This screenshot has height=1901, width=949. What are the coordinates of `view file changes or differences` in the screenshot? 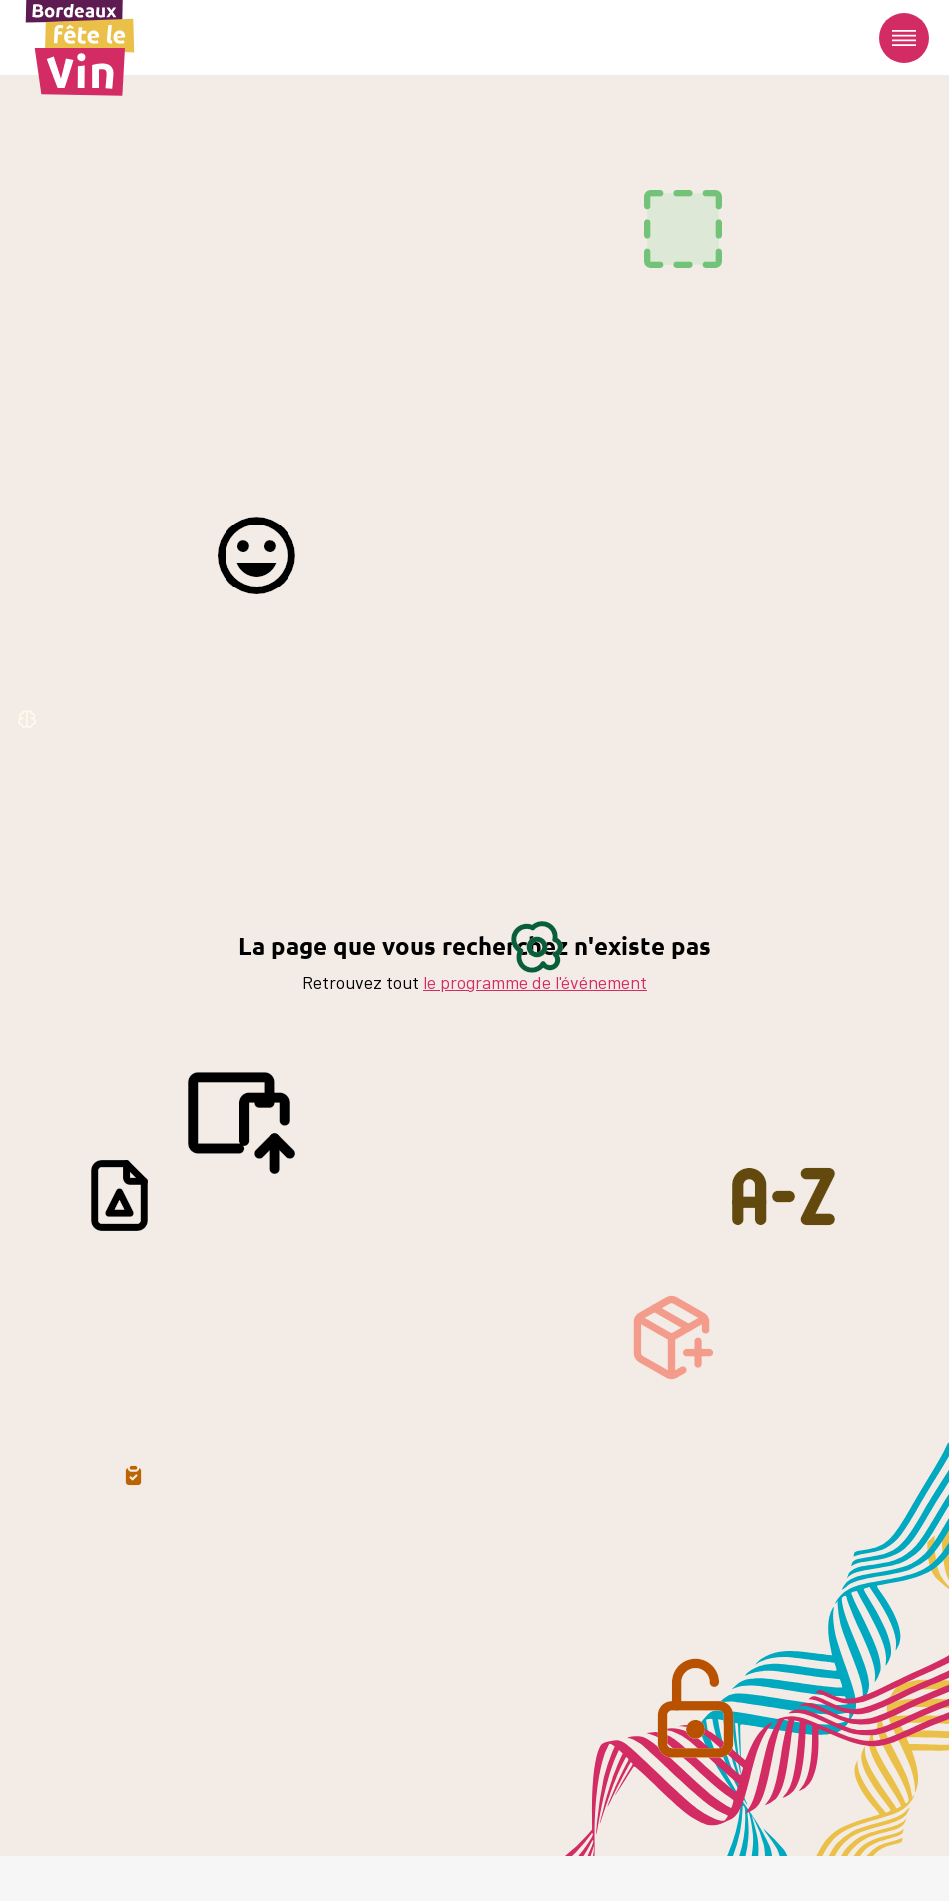 It's located at (119, 1195).